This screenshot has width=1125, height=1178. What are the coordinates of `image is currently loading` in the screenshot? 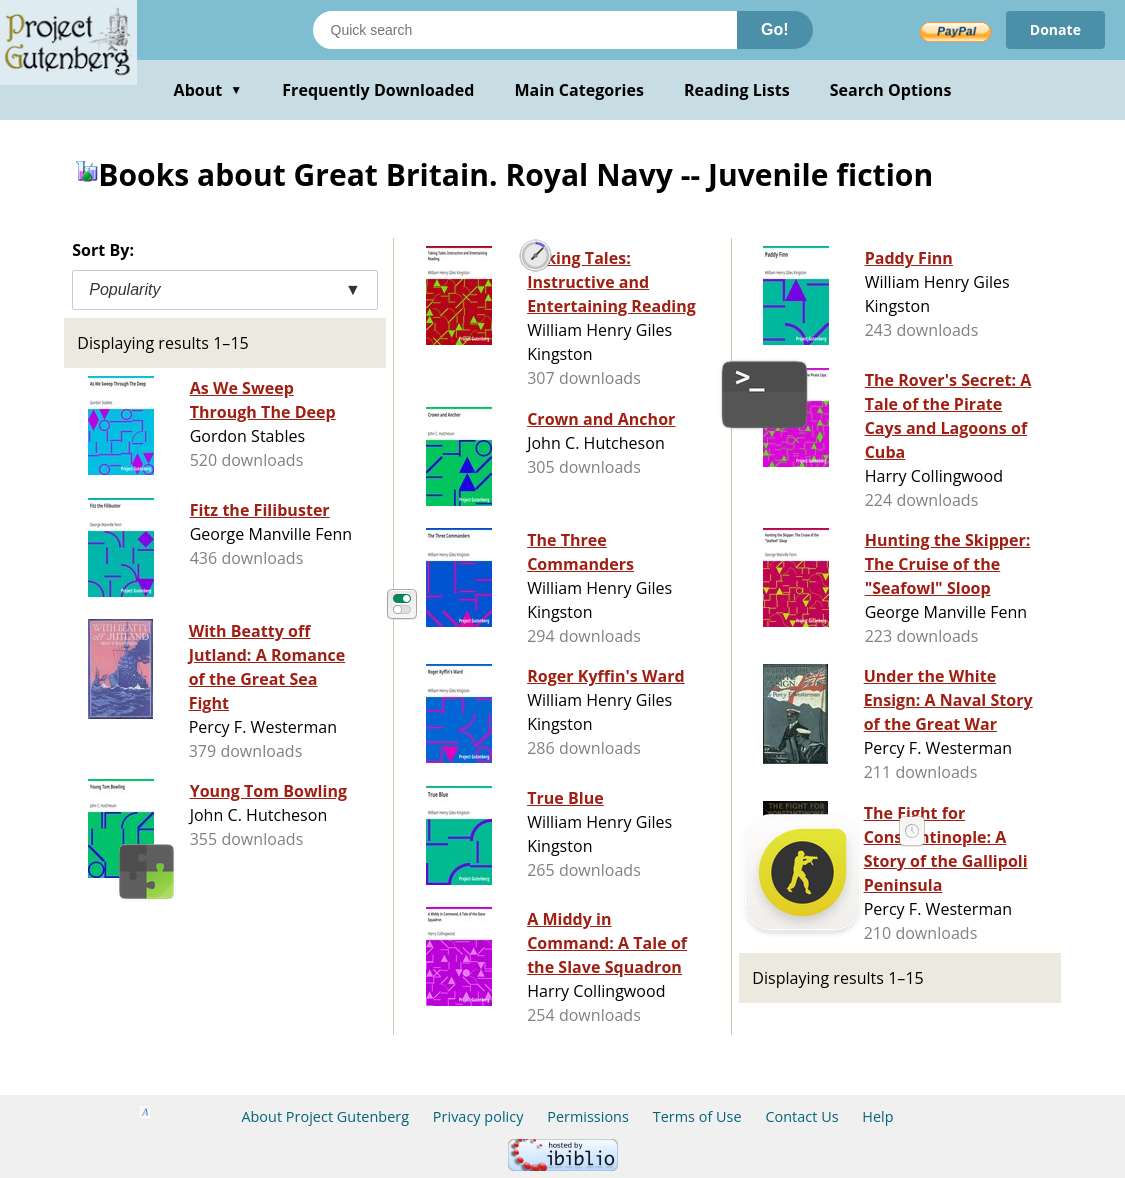 It's located at (912, 831).